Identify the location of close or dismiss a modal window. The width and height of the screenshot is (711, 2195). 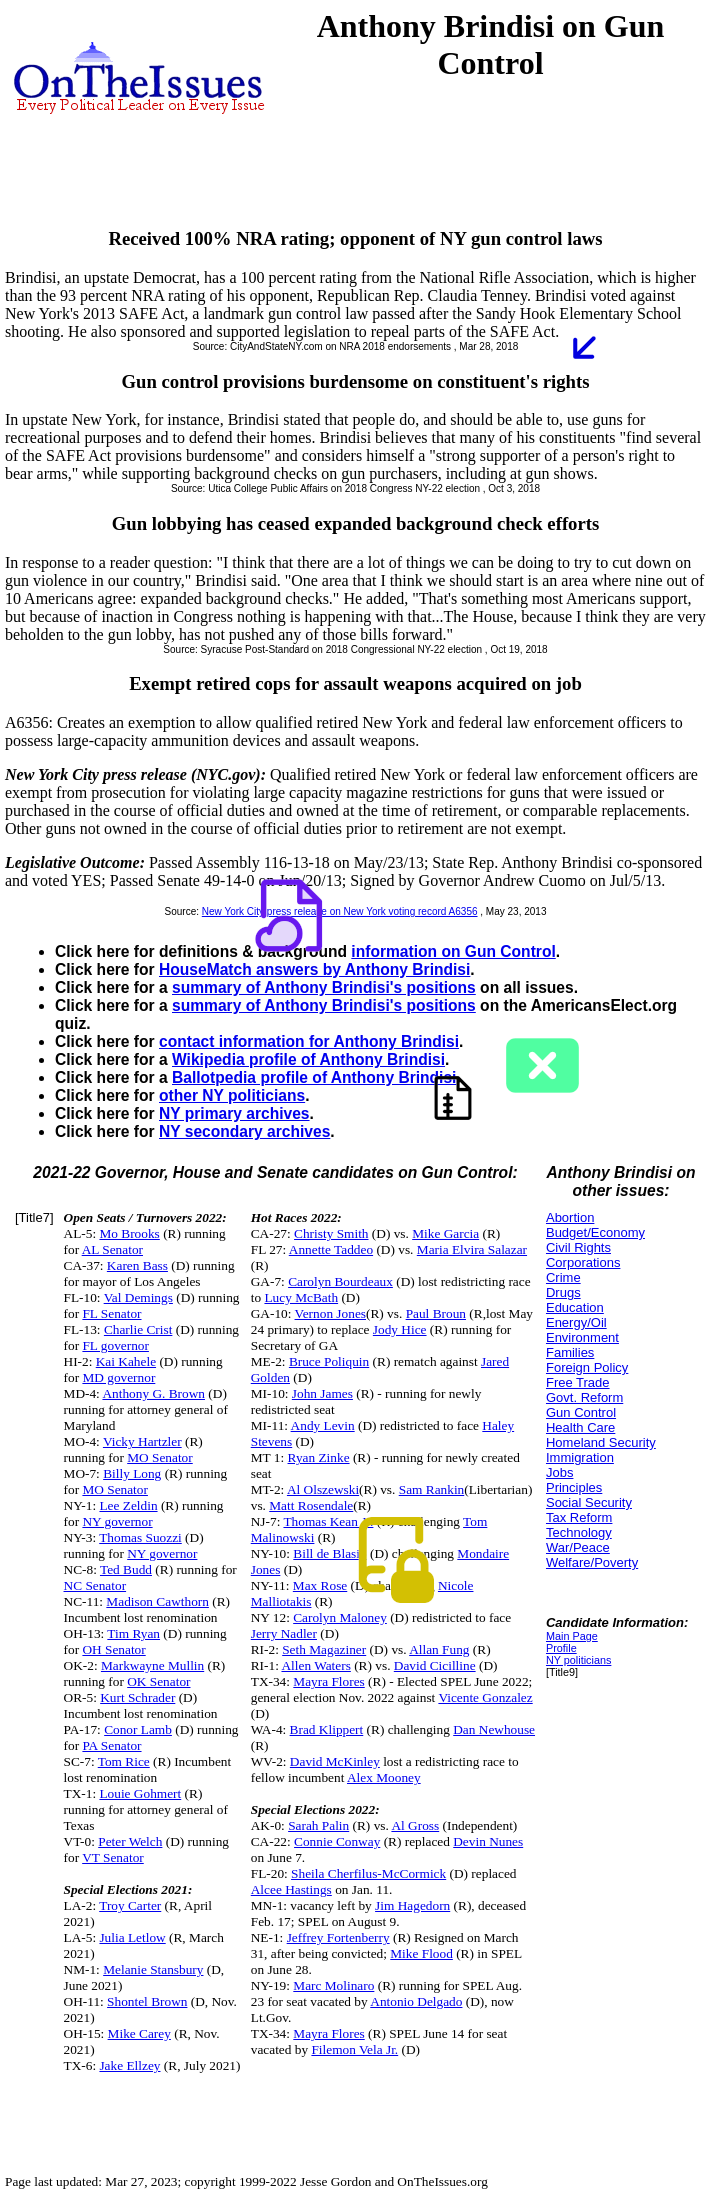
(542, 1065).